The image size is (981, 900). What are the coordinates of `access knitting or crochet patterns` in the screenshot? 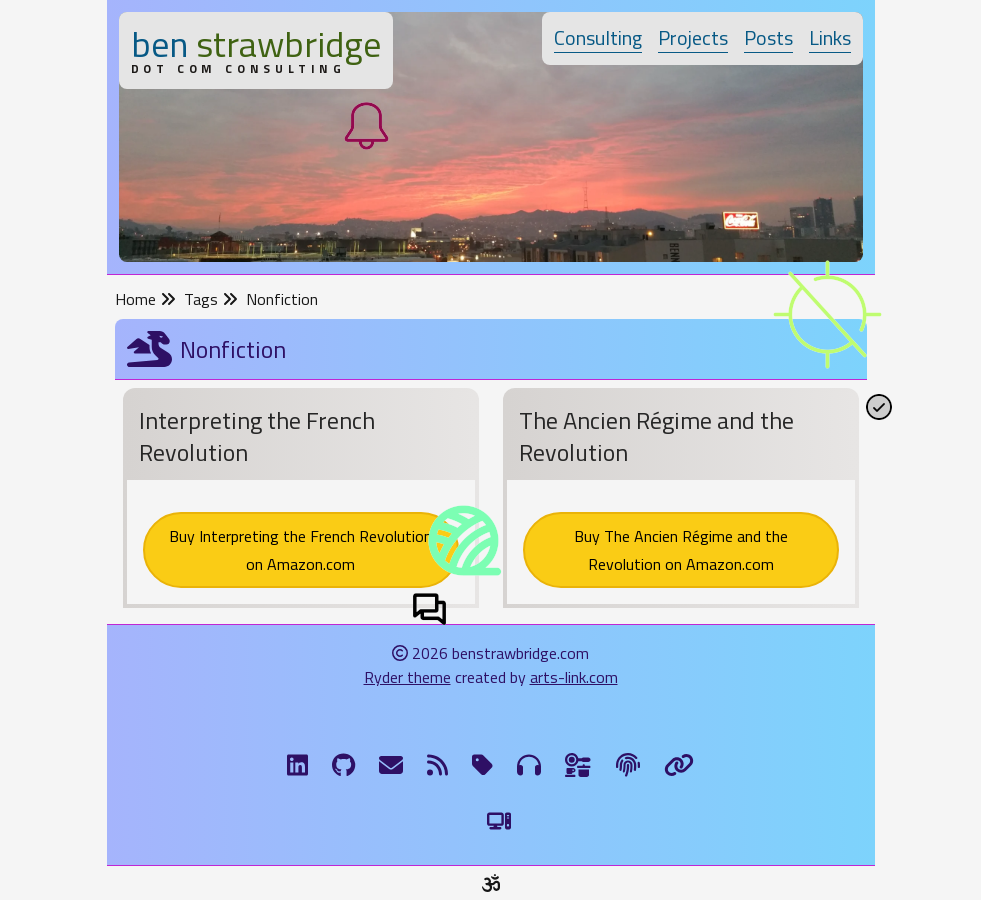 It's located at (463, 540).